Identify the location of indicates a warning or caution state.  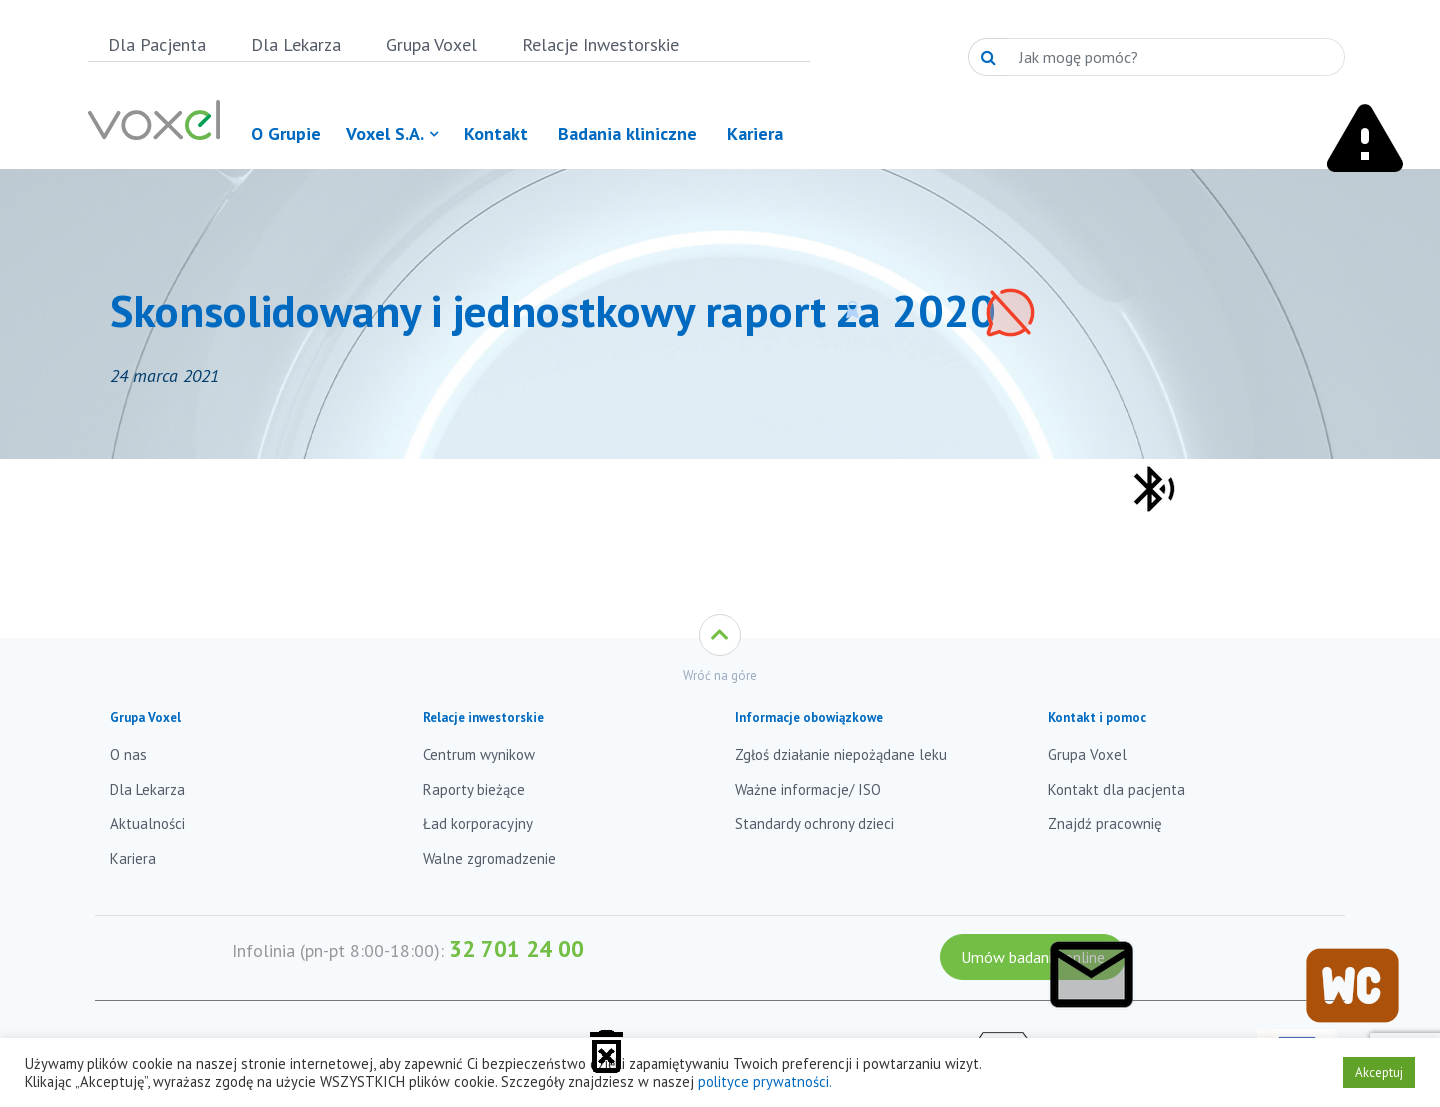
(1365, 136).